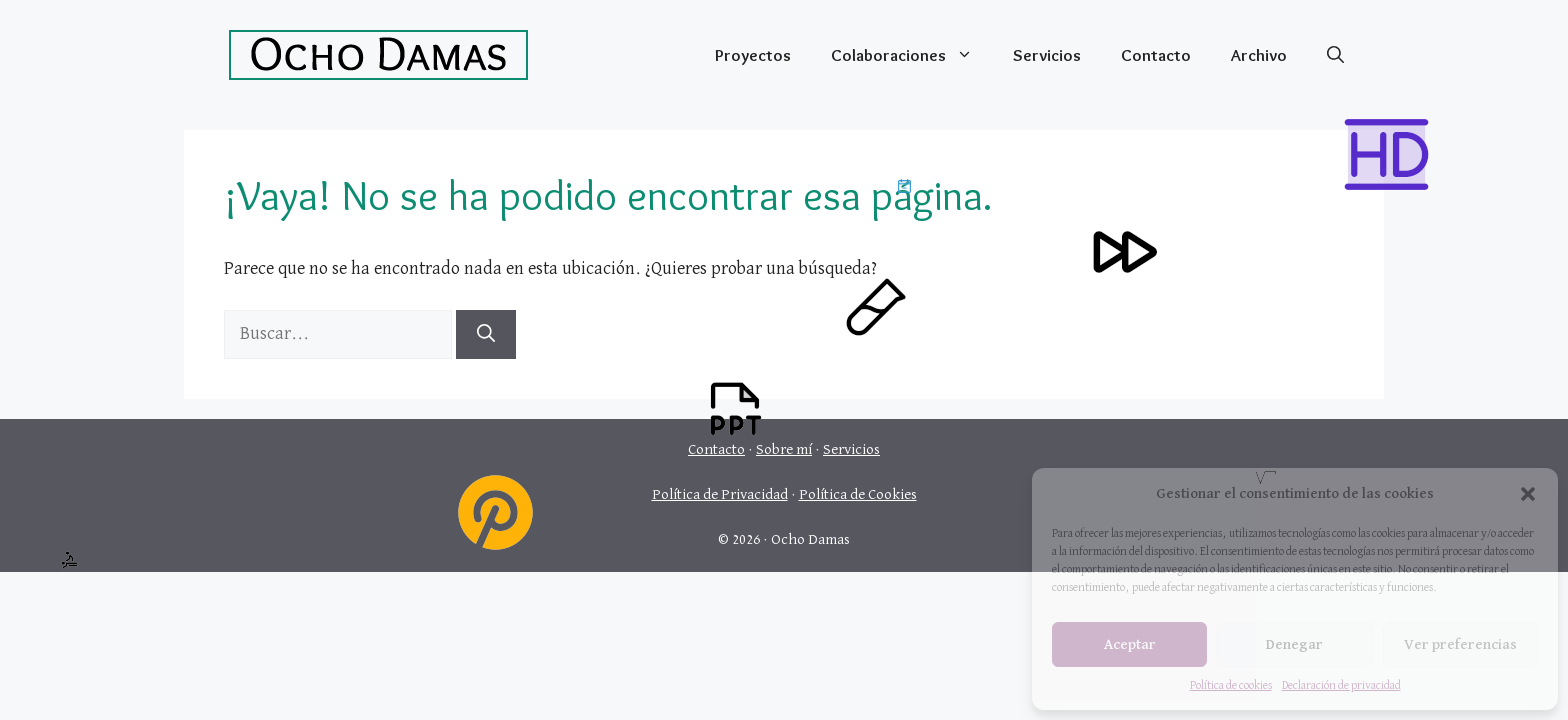 Image resolution: width=1568 pixels, height=720 pixels. Describe the element at coordinates (1265, 476) in the screenshot. I see `insert a square root symbol` at that location.